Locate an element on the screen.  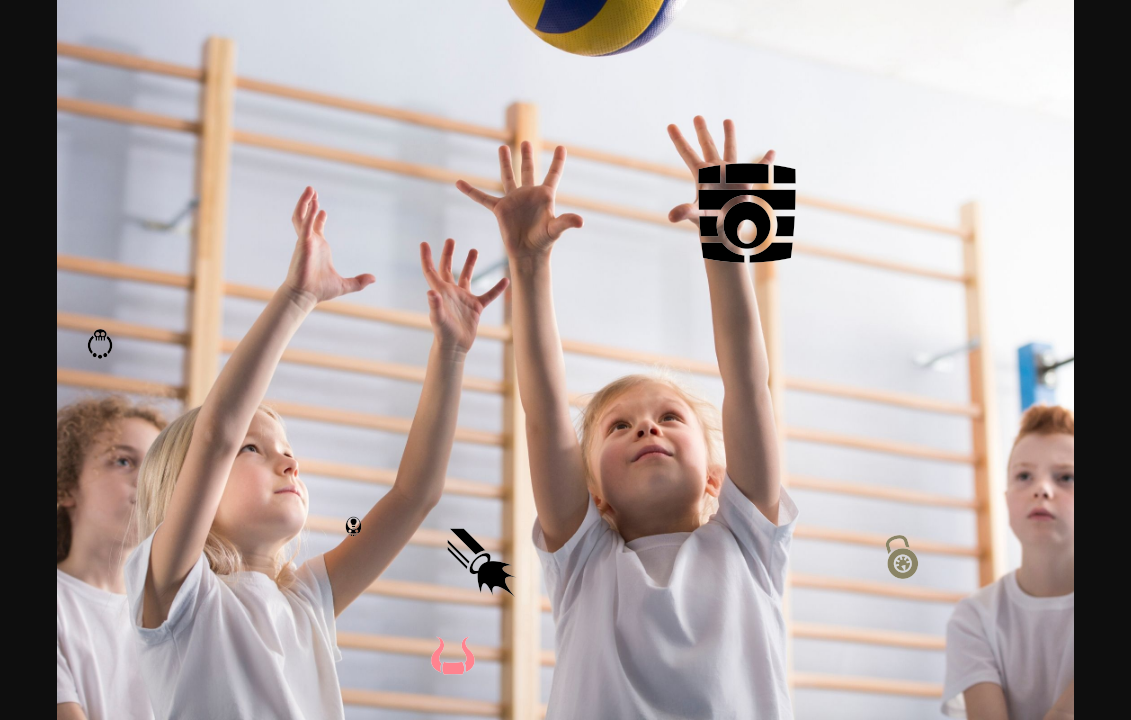
access barrel or keg inventory in game is located at coordinates (747, 213).